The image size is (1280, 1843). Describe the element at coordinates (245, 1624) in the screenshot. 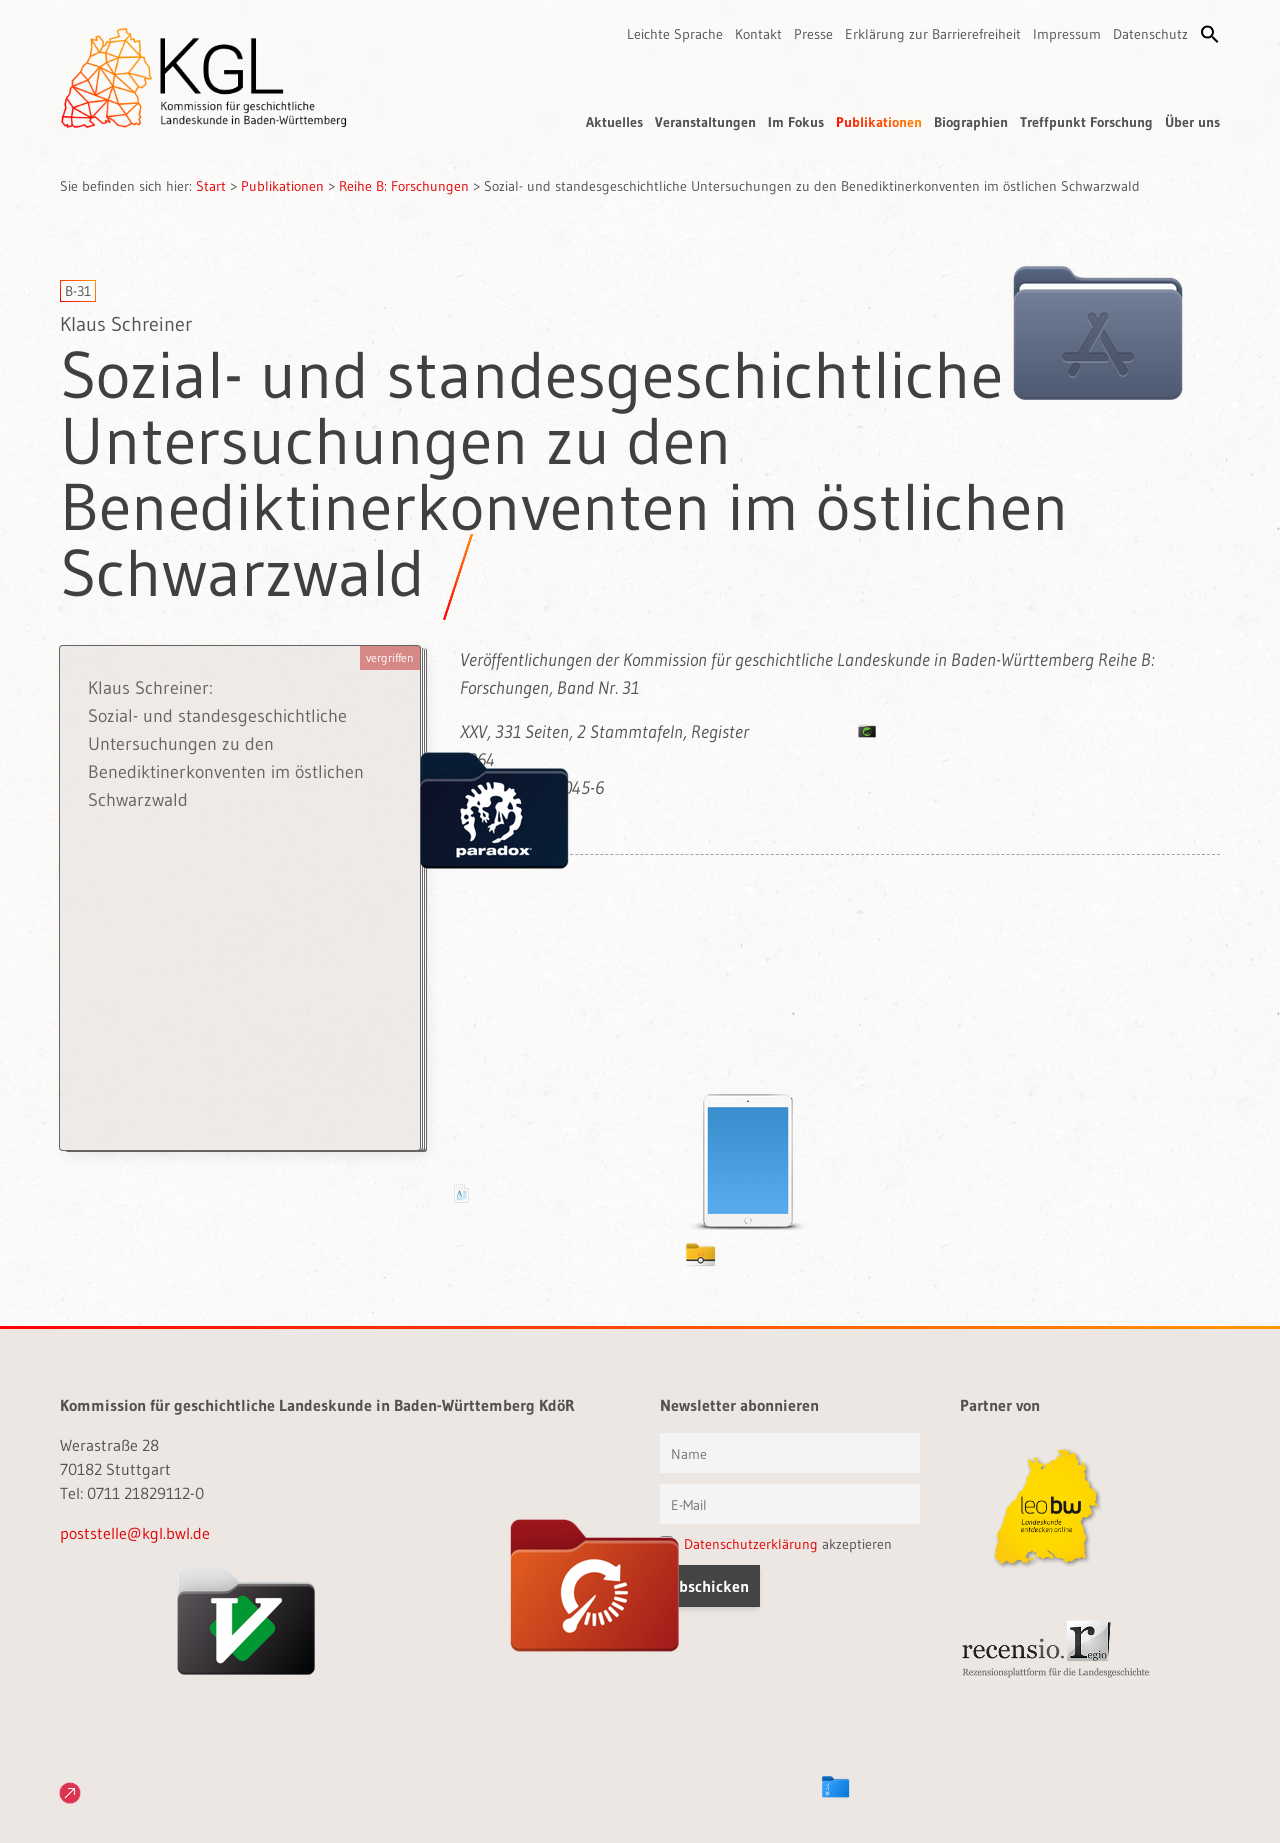

I see `folder containing vim editor configuration files` at that location.